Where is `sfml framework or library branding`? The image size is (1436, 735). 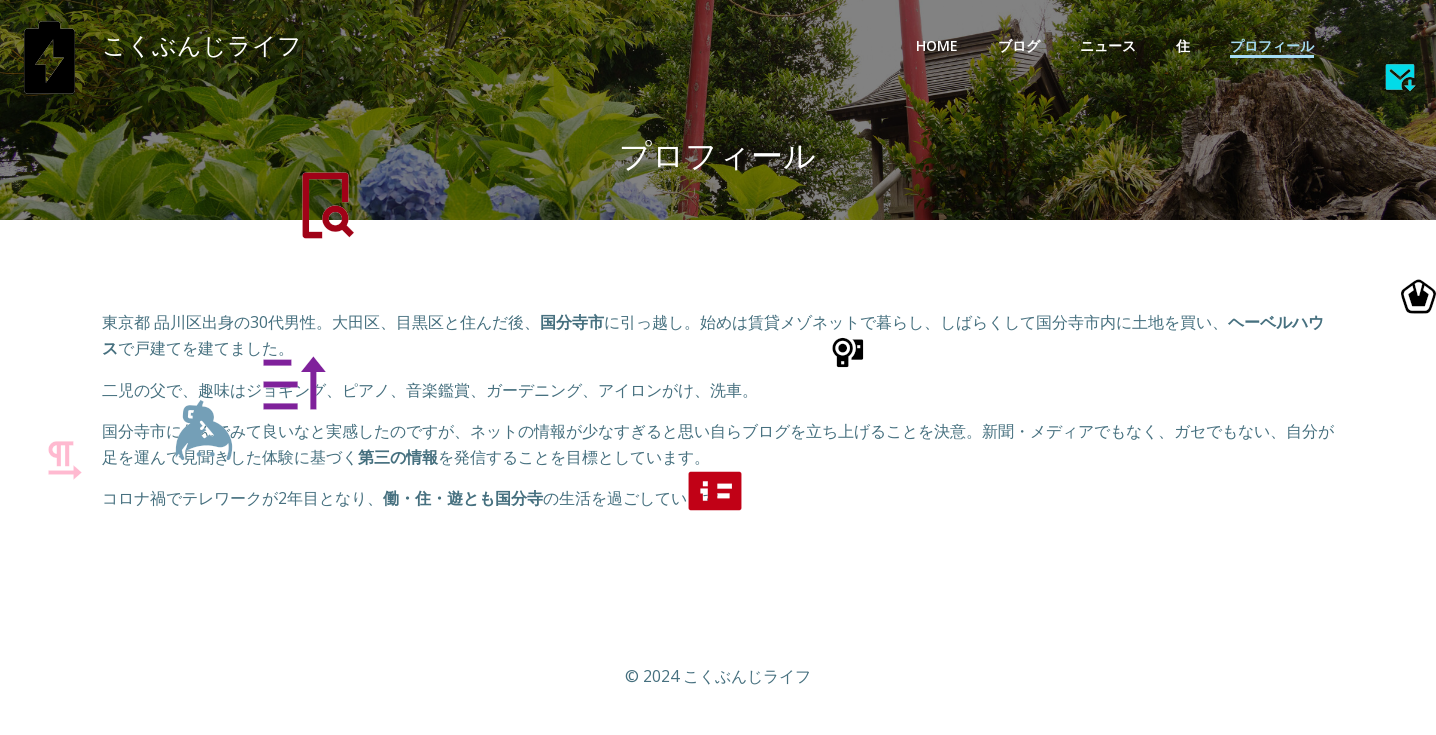 sfml framework or library branding is located at coordinates (1418, 296).